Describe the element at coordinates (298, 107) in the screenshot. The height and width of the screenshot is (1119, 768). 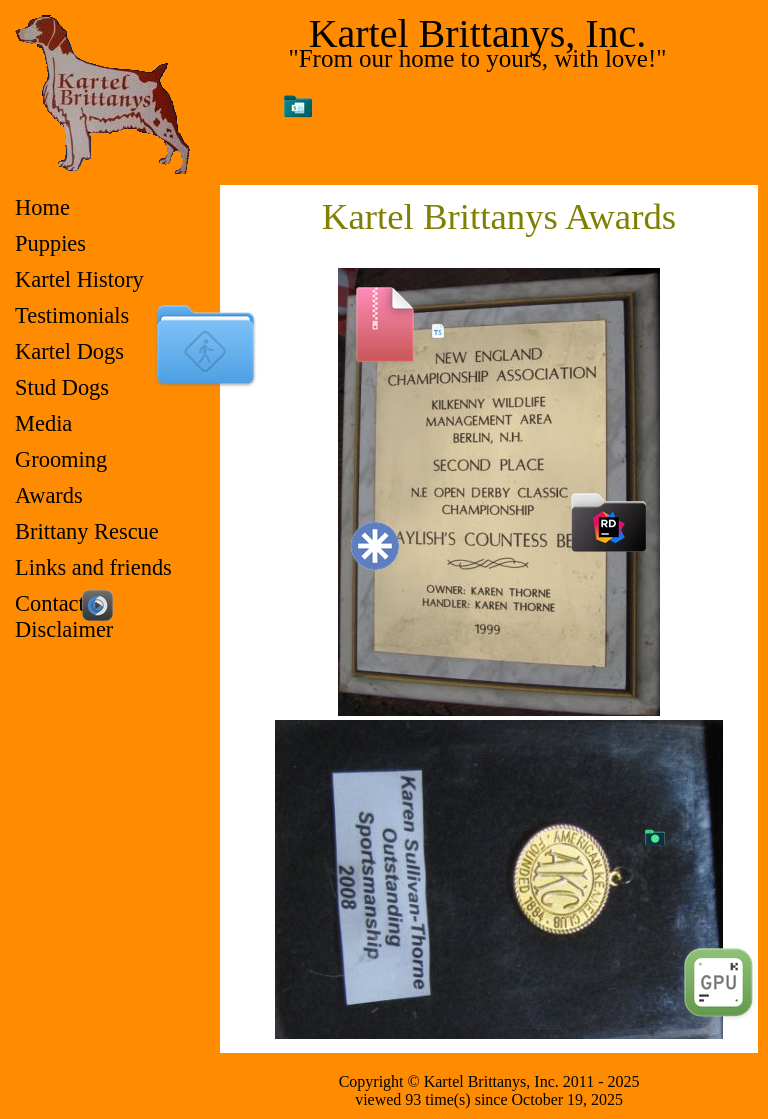
I see `open folder containing microsoft sway files` at that location.